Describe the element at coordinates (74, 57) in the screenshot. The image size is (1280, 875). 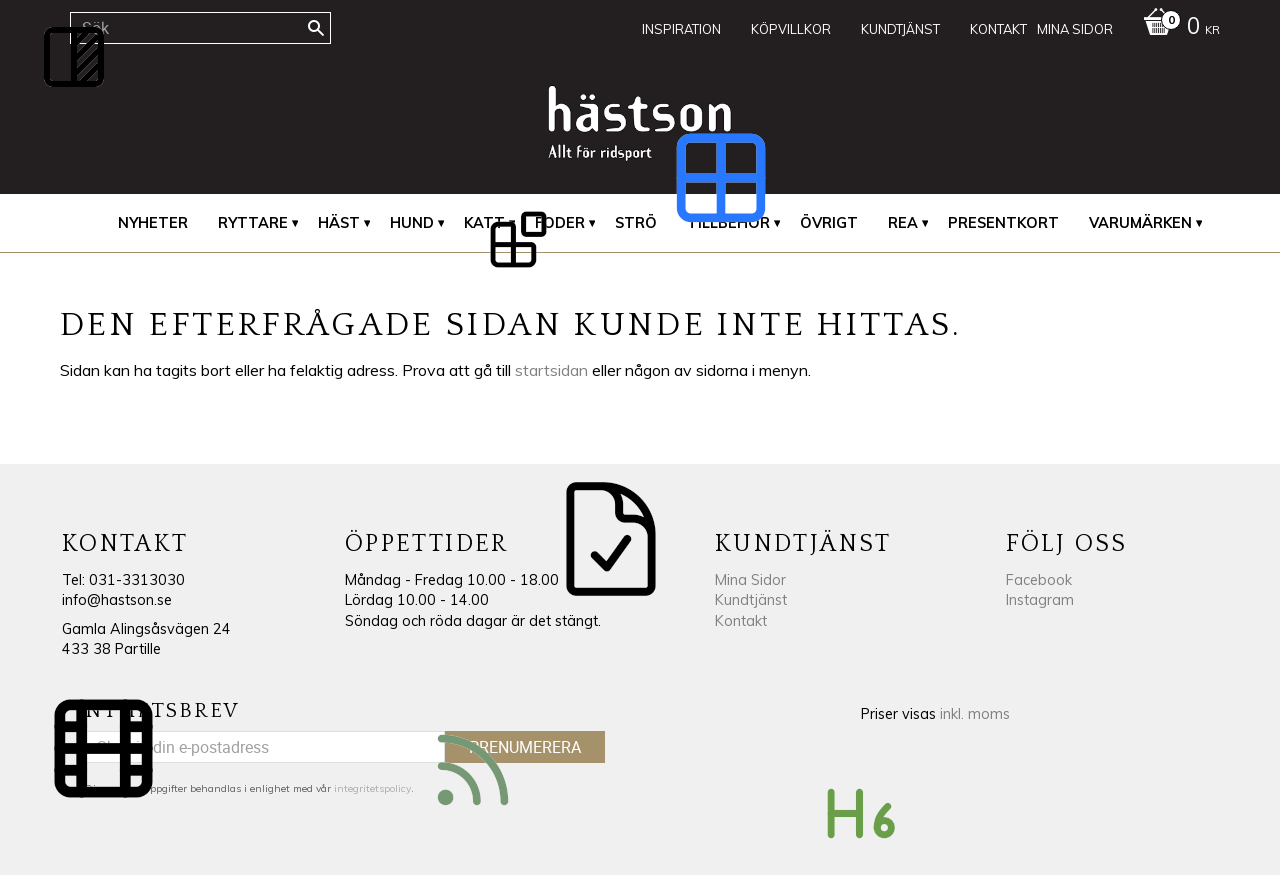
I see `toggle half-fill or partial selection mode` at that location.